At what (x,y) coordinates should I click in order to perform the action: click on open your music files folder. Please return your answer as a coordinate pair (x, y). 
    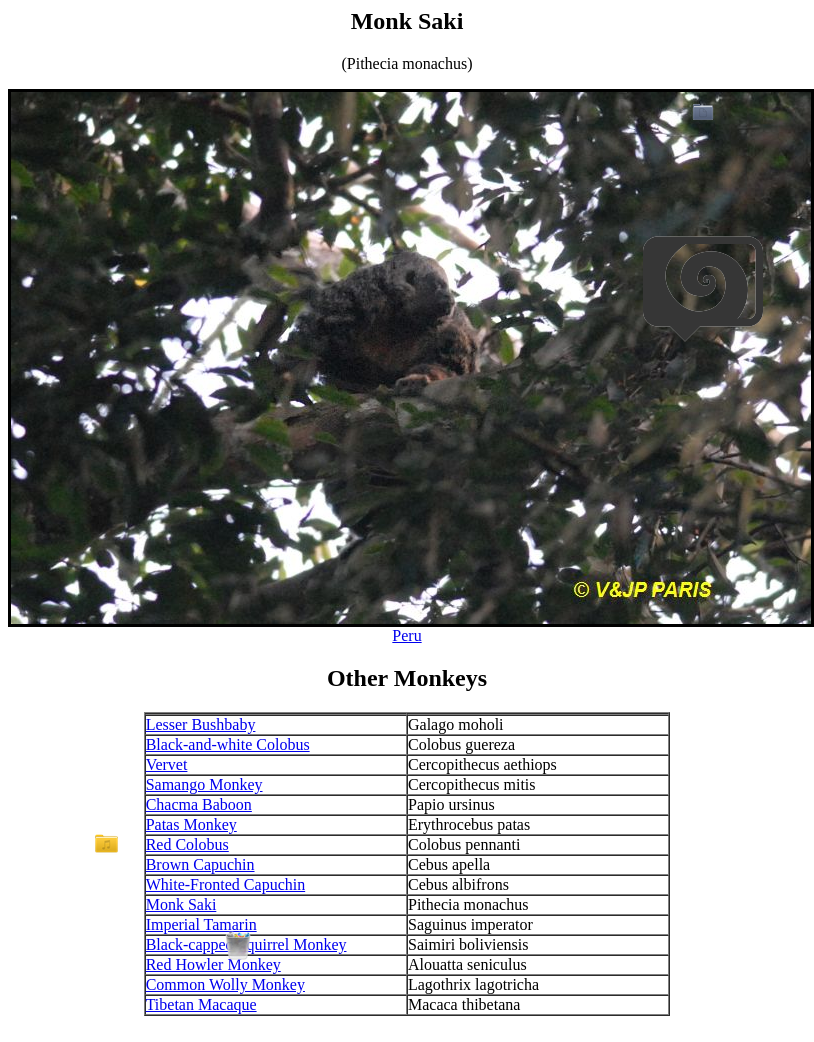
    Looking at the image, I should click on (106, 843).